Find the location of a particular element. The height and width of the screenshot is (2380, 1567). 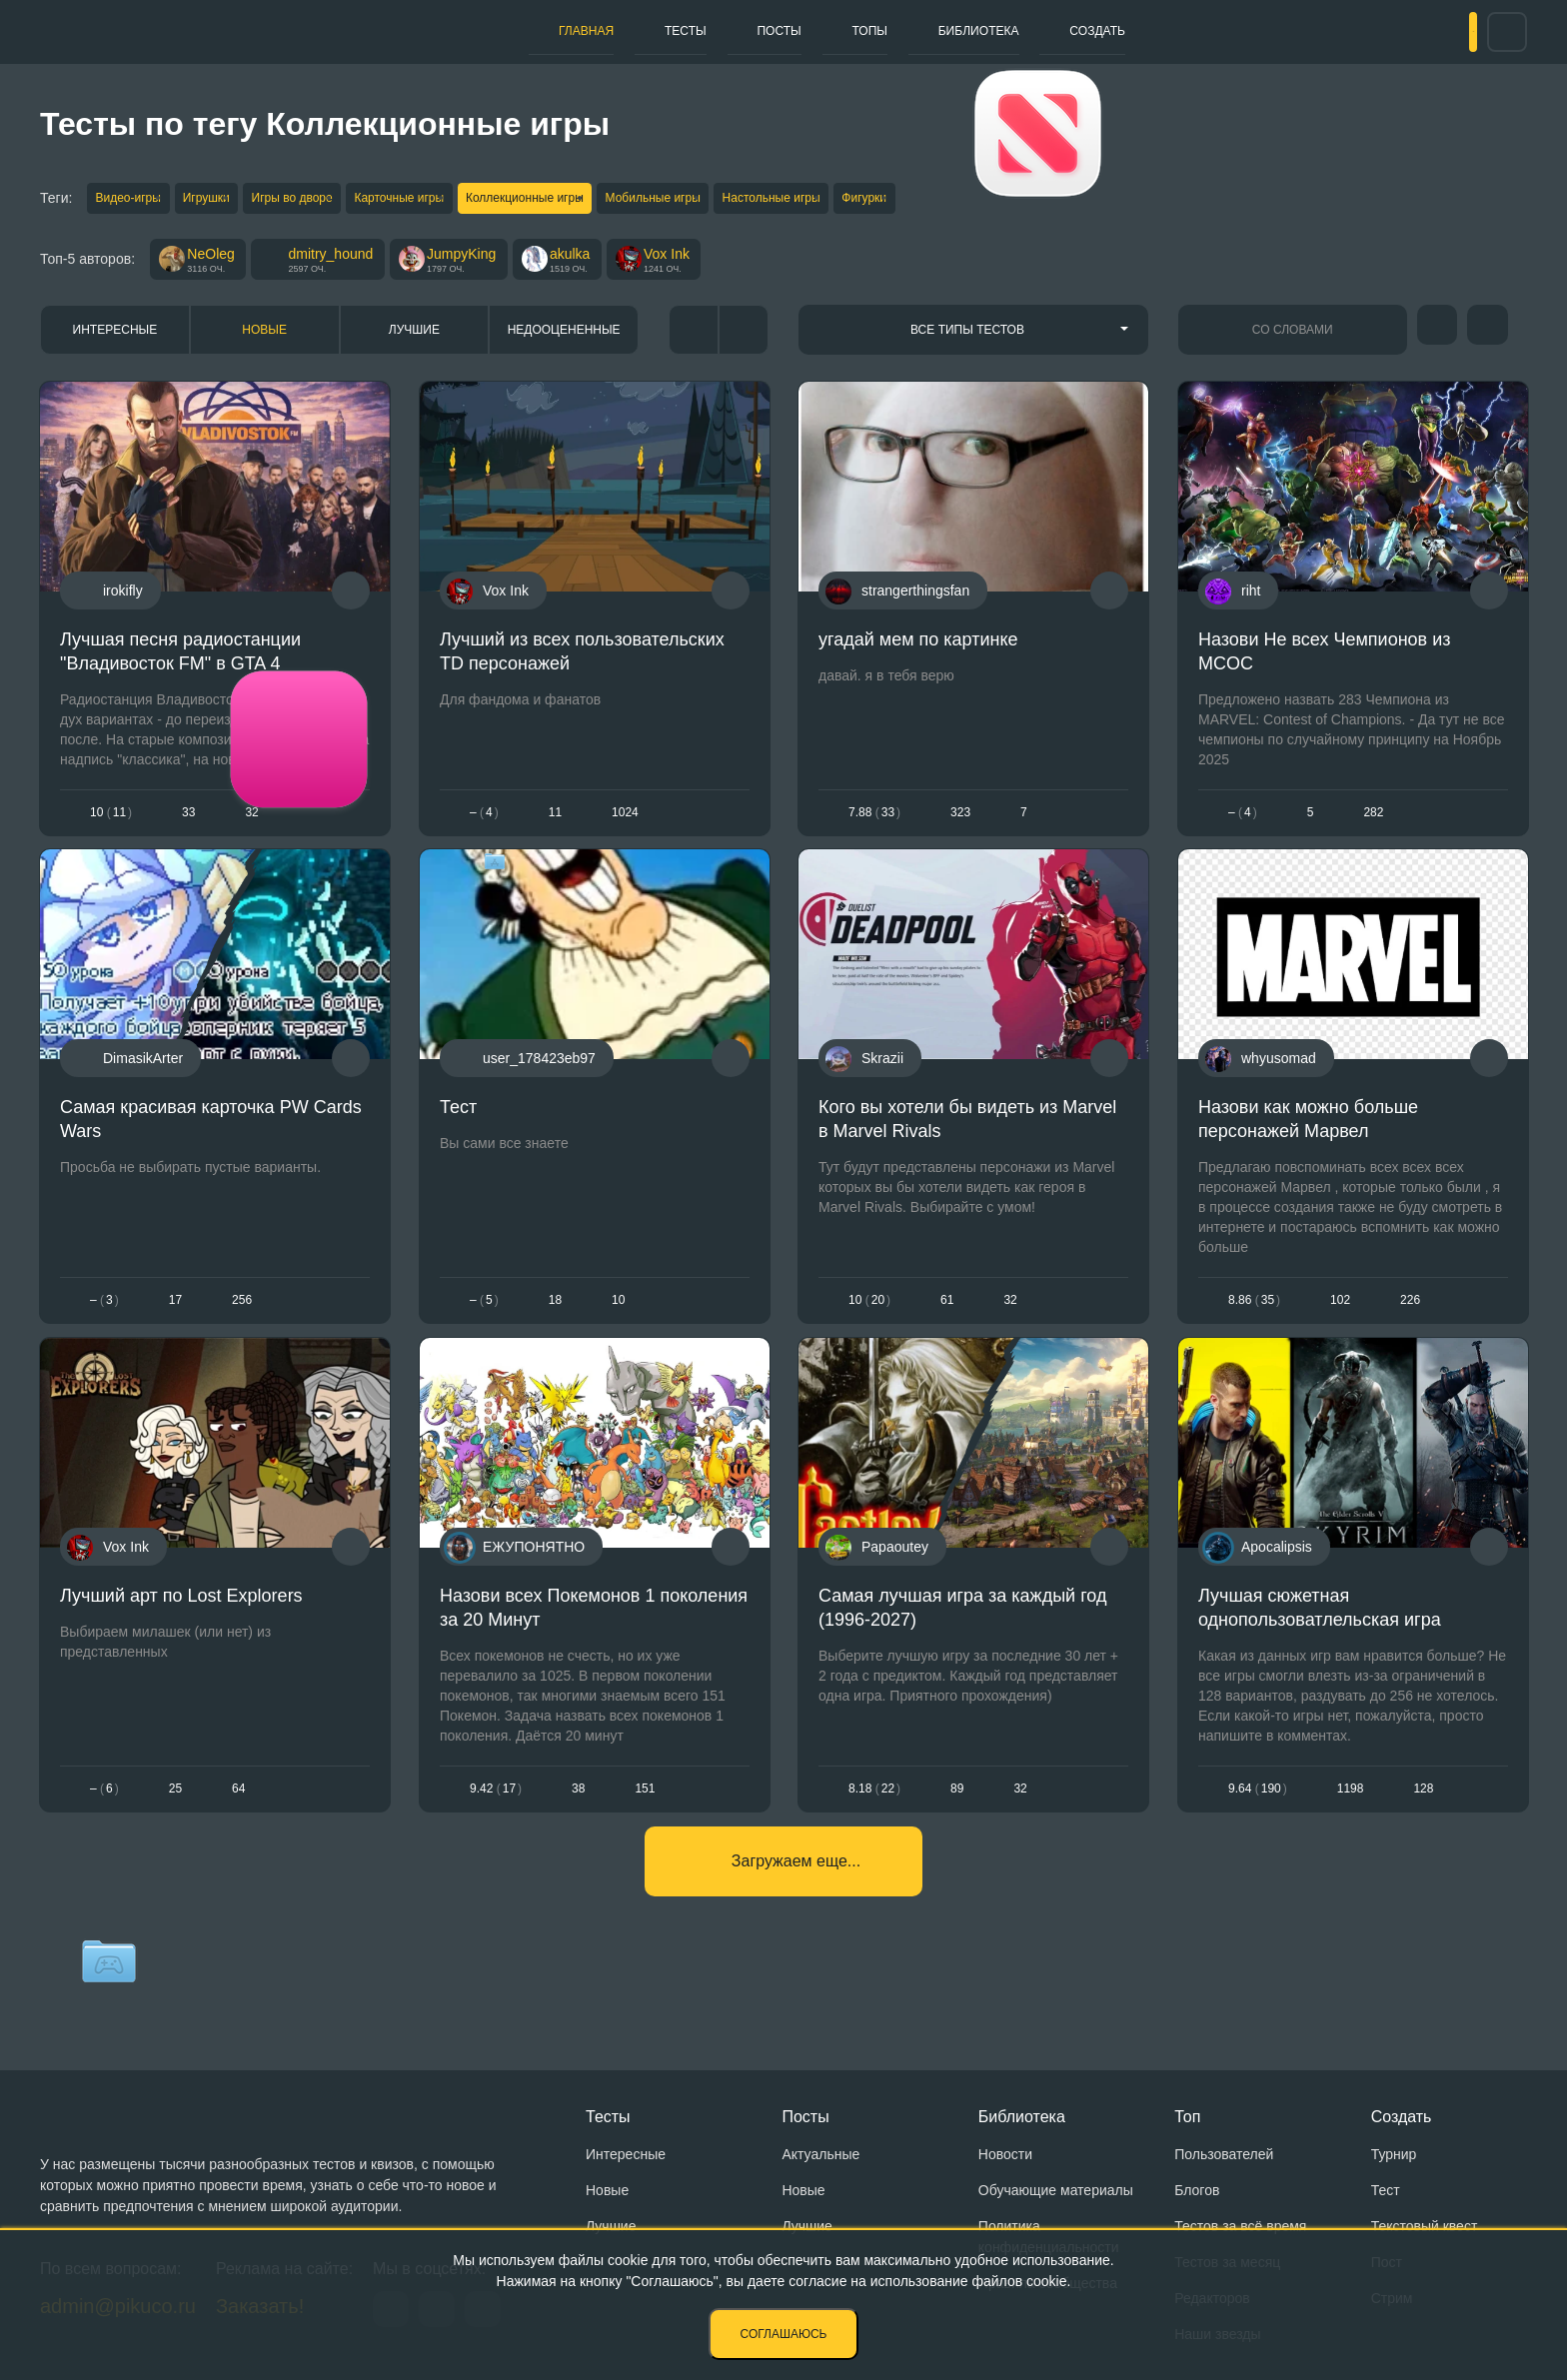

open the Apple News app is located at coordinates (1037, 133).